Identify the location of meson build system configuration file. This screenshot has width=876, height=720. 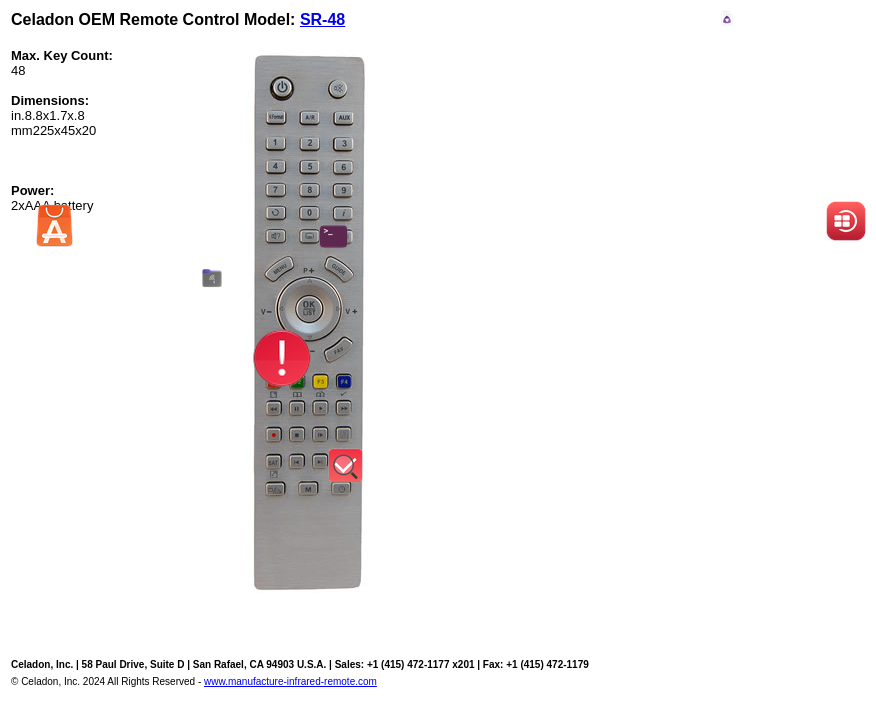
(727, 18).